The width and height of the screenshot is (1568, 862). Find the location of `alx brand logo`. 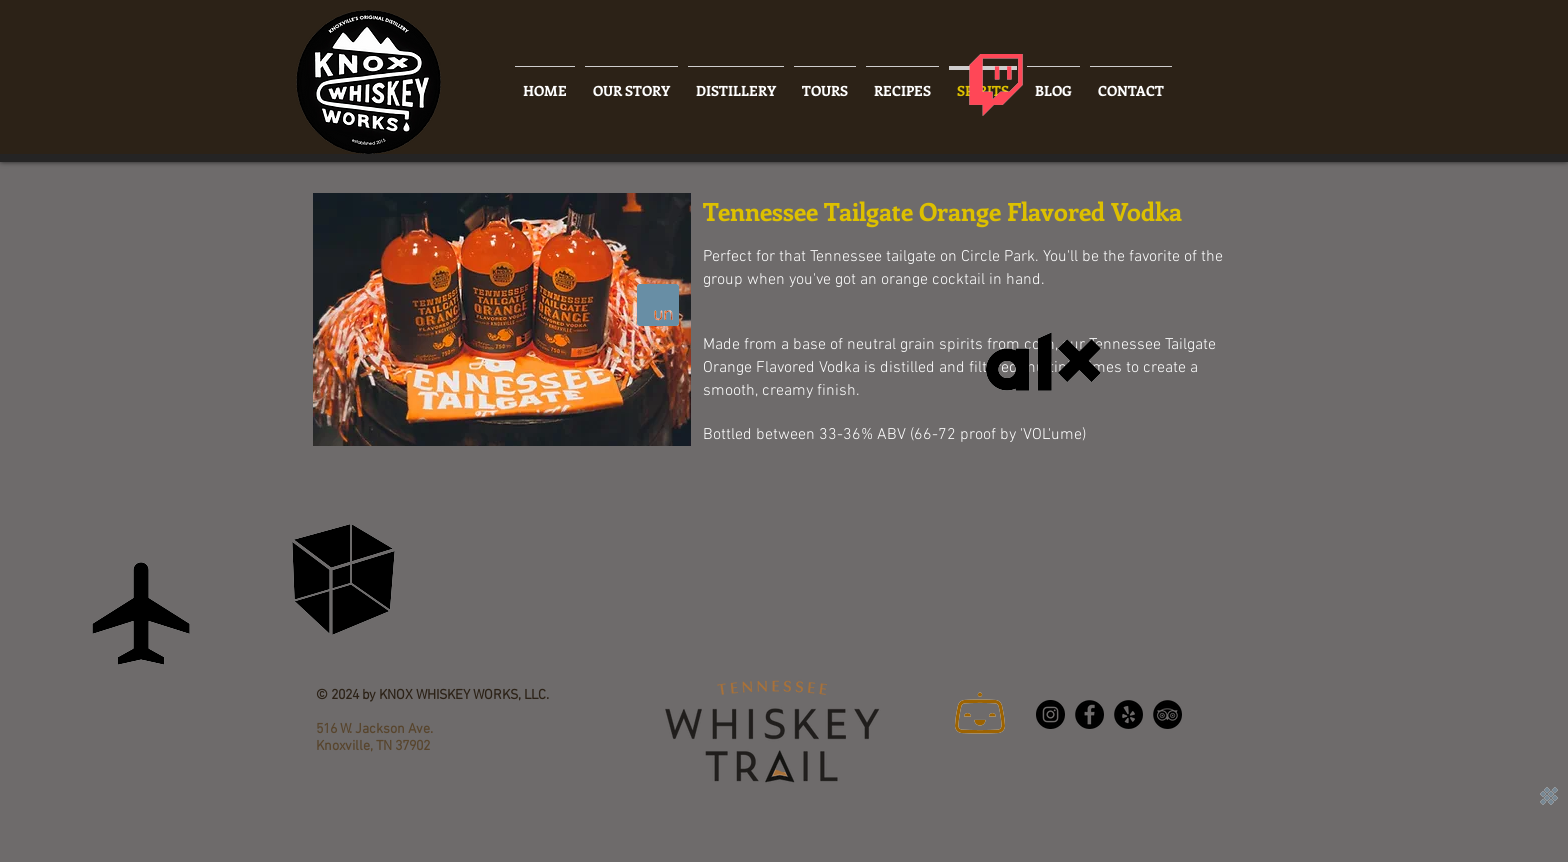

alx brand logo is located at coordinates (1043, 361).